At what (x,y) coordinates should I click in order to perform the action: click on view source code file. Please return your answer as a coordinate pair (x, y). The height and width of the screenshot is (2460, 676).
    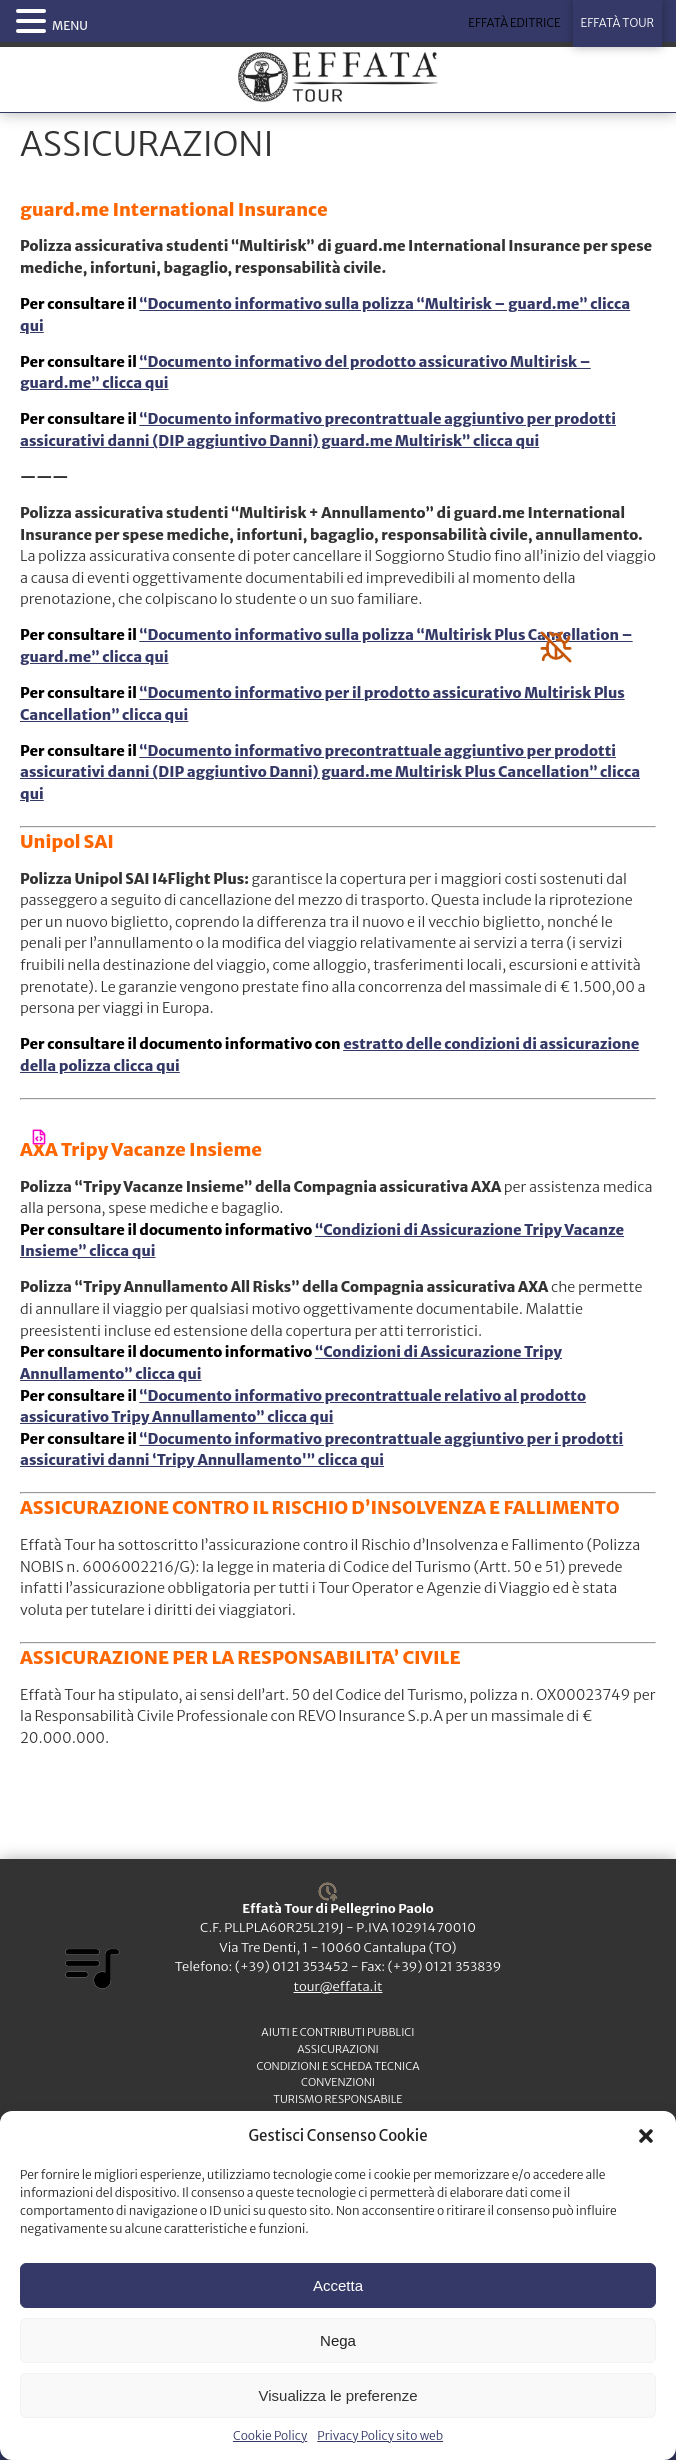
    Looking at the image, I should click on (39, 1137).